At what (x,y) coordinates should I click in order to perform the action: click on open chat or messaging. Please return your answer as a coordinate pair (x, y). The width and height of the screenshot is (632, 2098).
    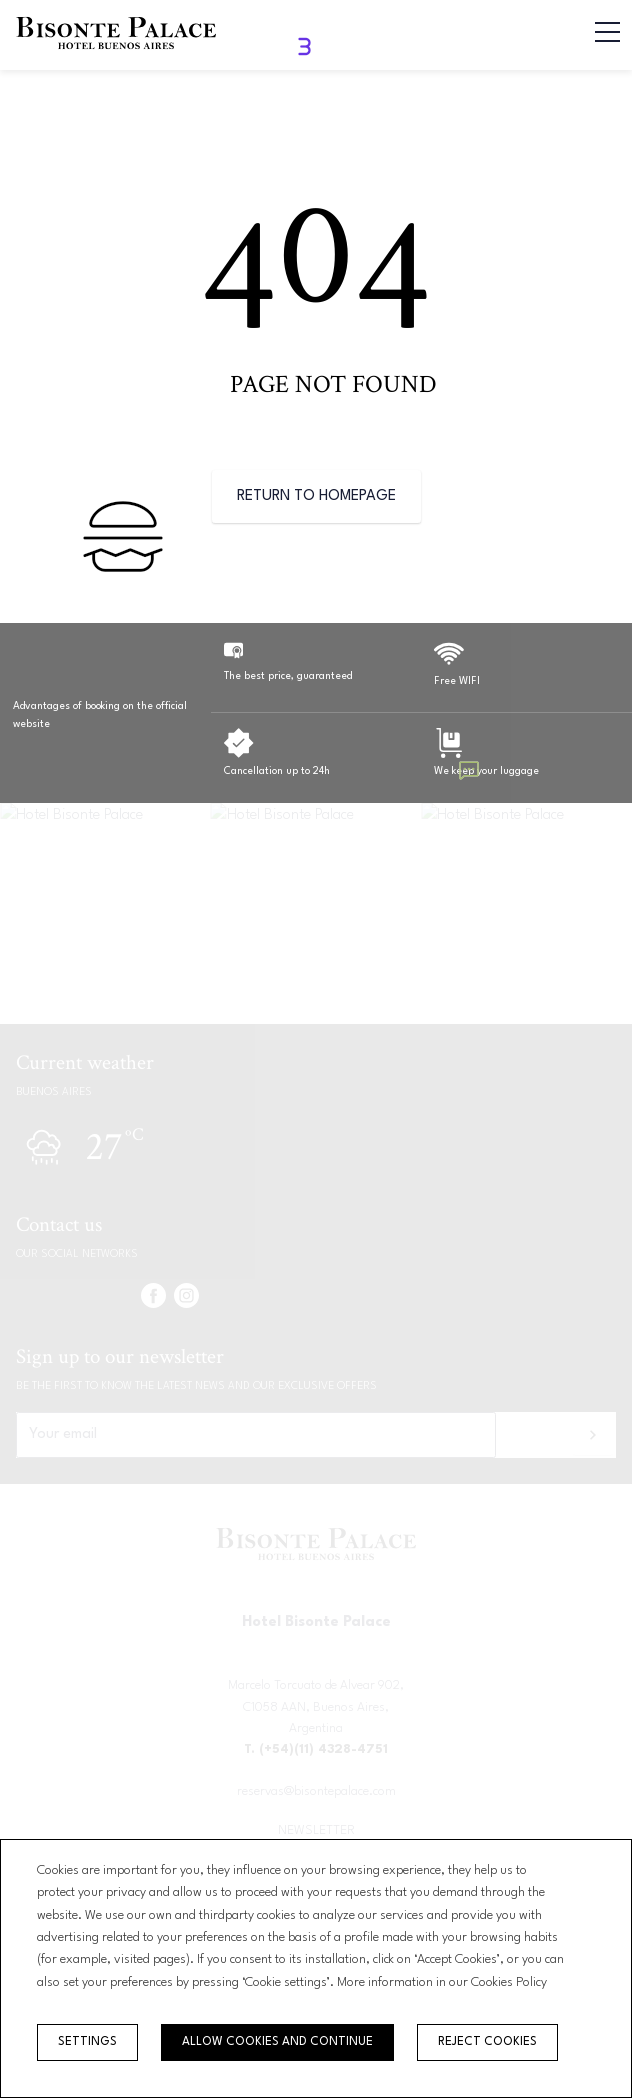
    Looking at the image, I should click on (469, 769).